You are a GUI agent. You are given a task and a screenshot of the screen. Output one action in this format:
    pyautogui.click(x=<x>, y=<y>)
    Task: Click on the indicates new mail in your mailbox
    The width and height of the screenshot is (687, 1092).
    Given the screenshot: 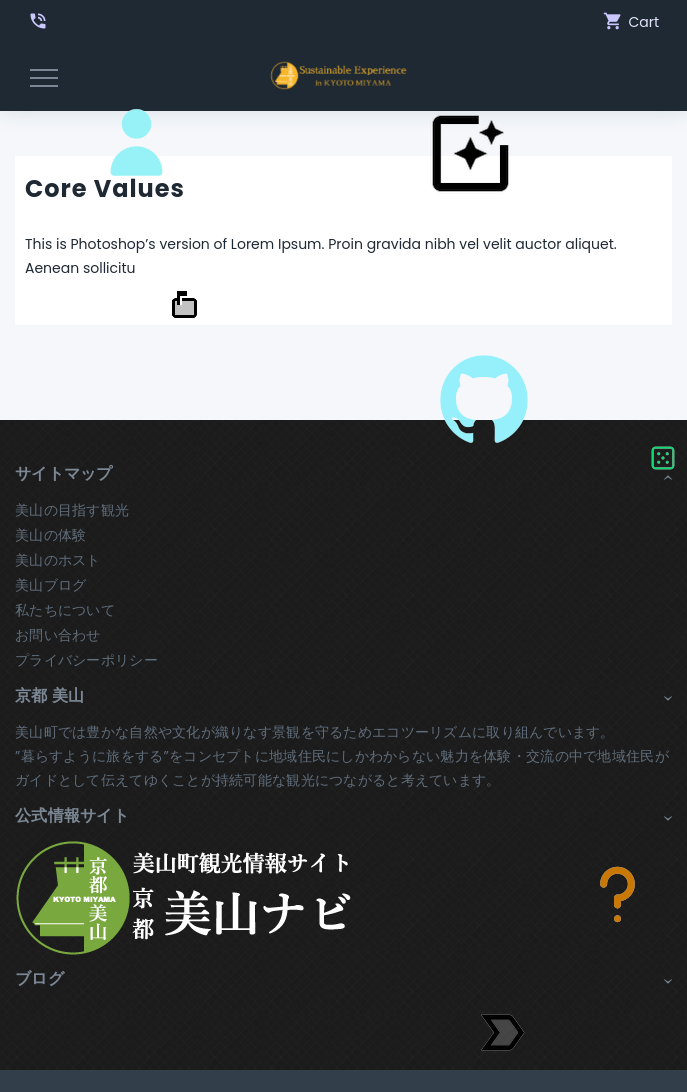 What is the action you would take?
    pyautogui.click(x=184, y=305)
    